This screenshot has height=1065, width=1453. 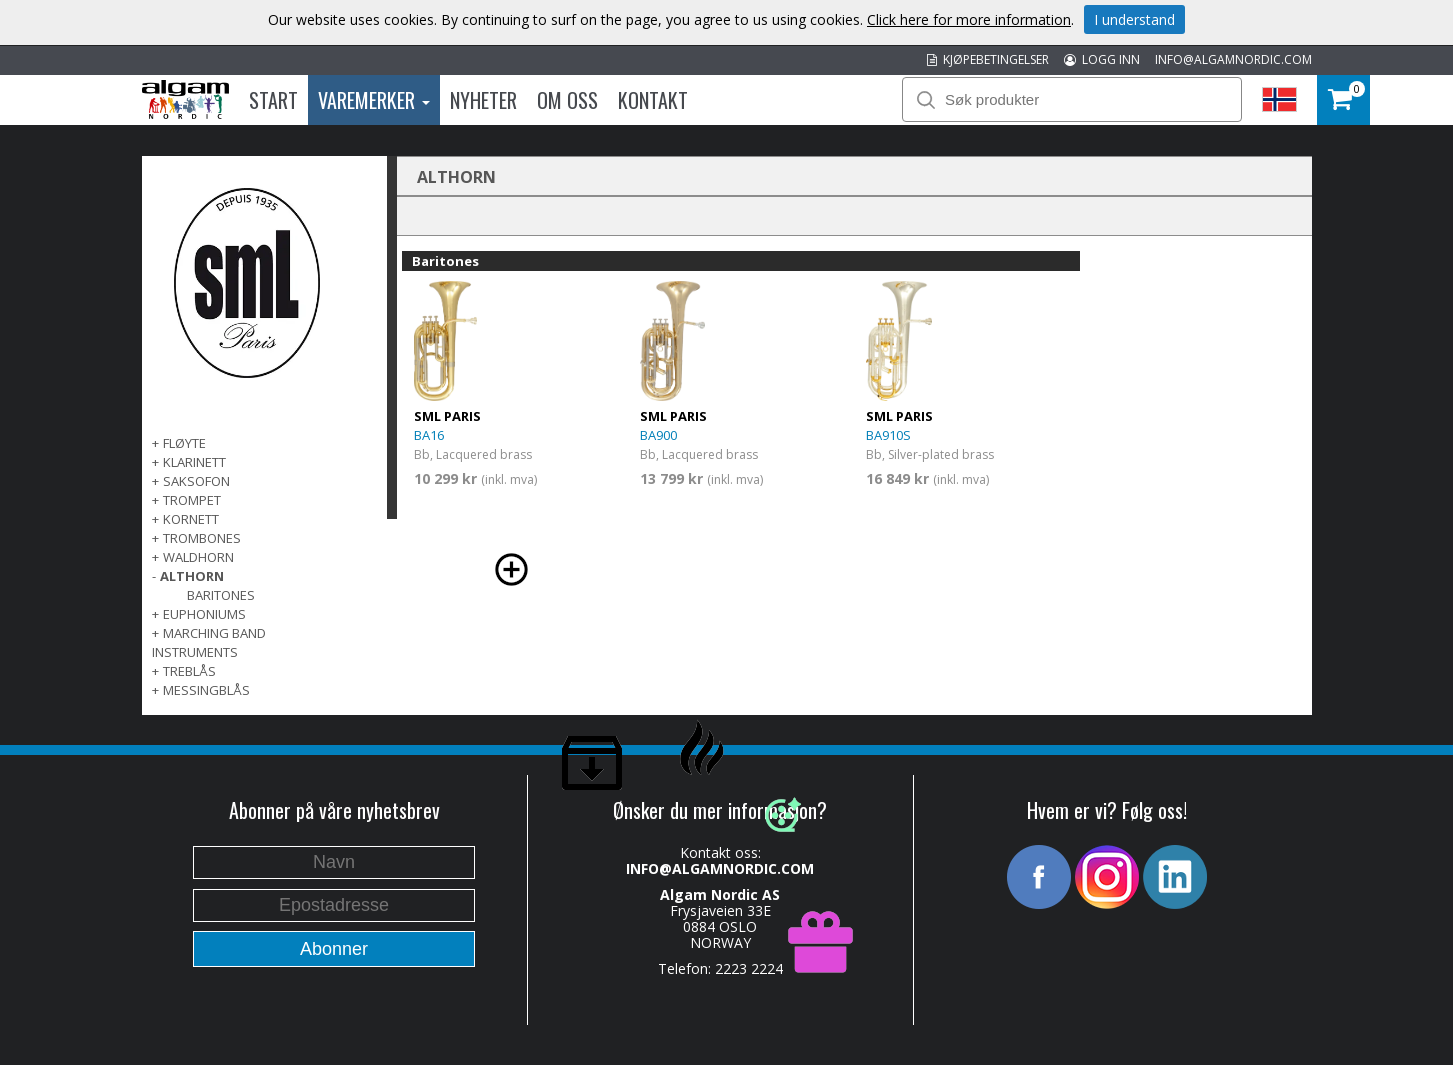 I want to click on view gifts or rewards, so click(x=820, y=943).